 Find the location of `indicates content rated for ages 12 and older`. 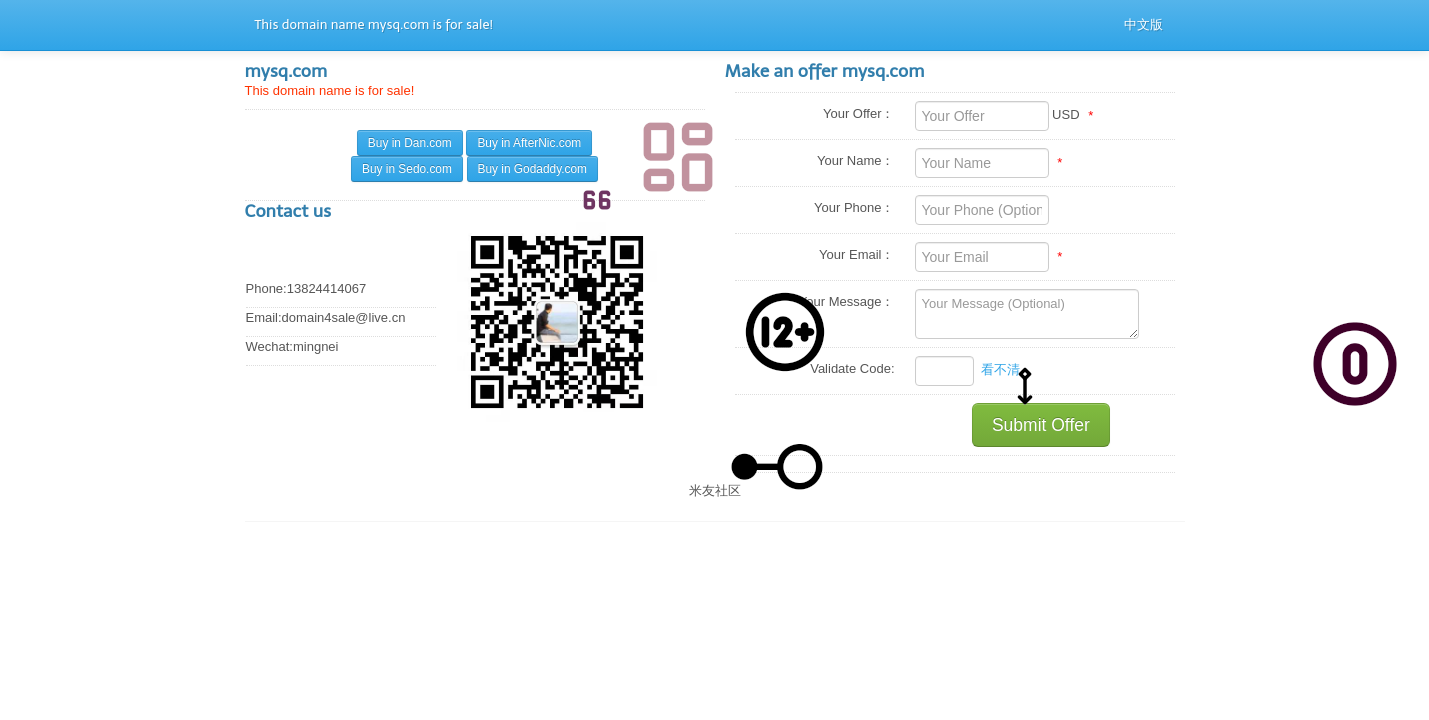

indicates content rated for ages 12 and older is located at coordinates (785, 332).